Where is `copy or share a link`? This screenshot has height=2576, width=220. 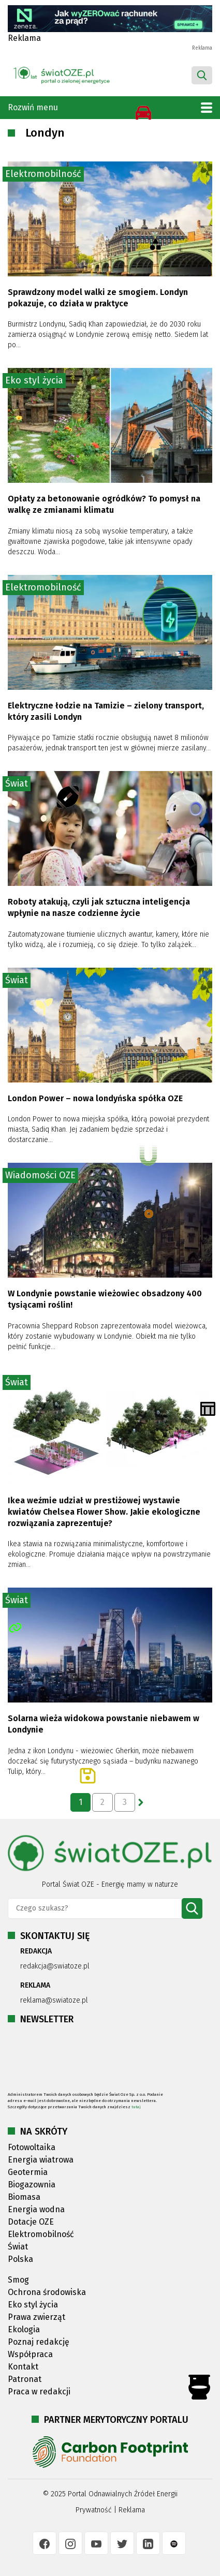 copy or share a link is located at coordinates (15, 1627).